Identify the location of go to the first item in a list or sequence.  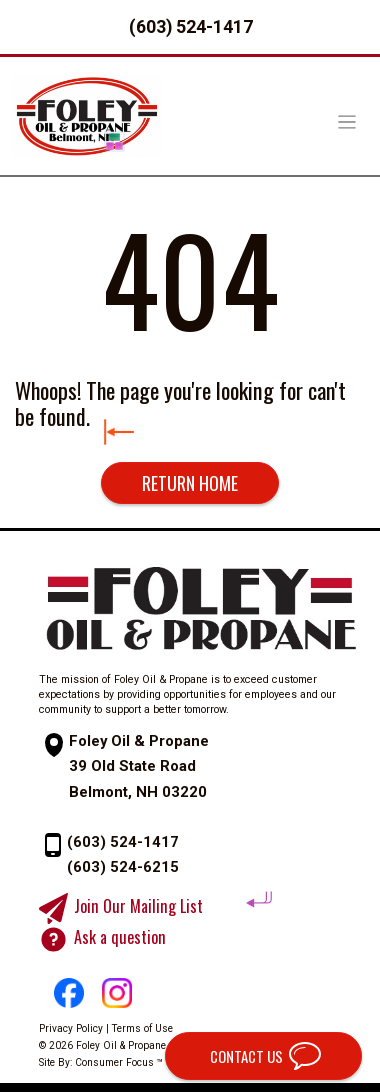
(119, 432).